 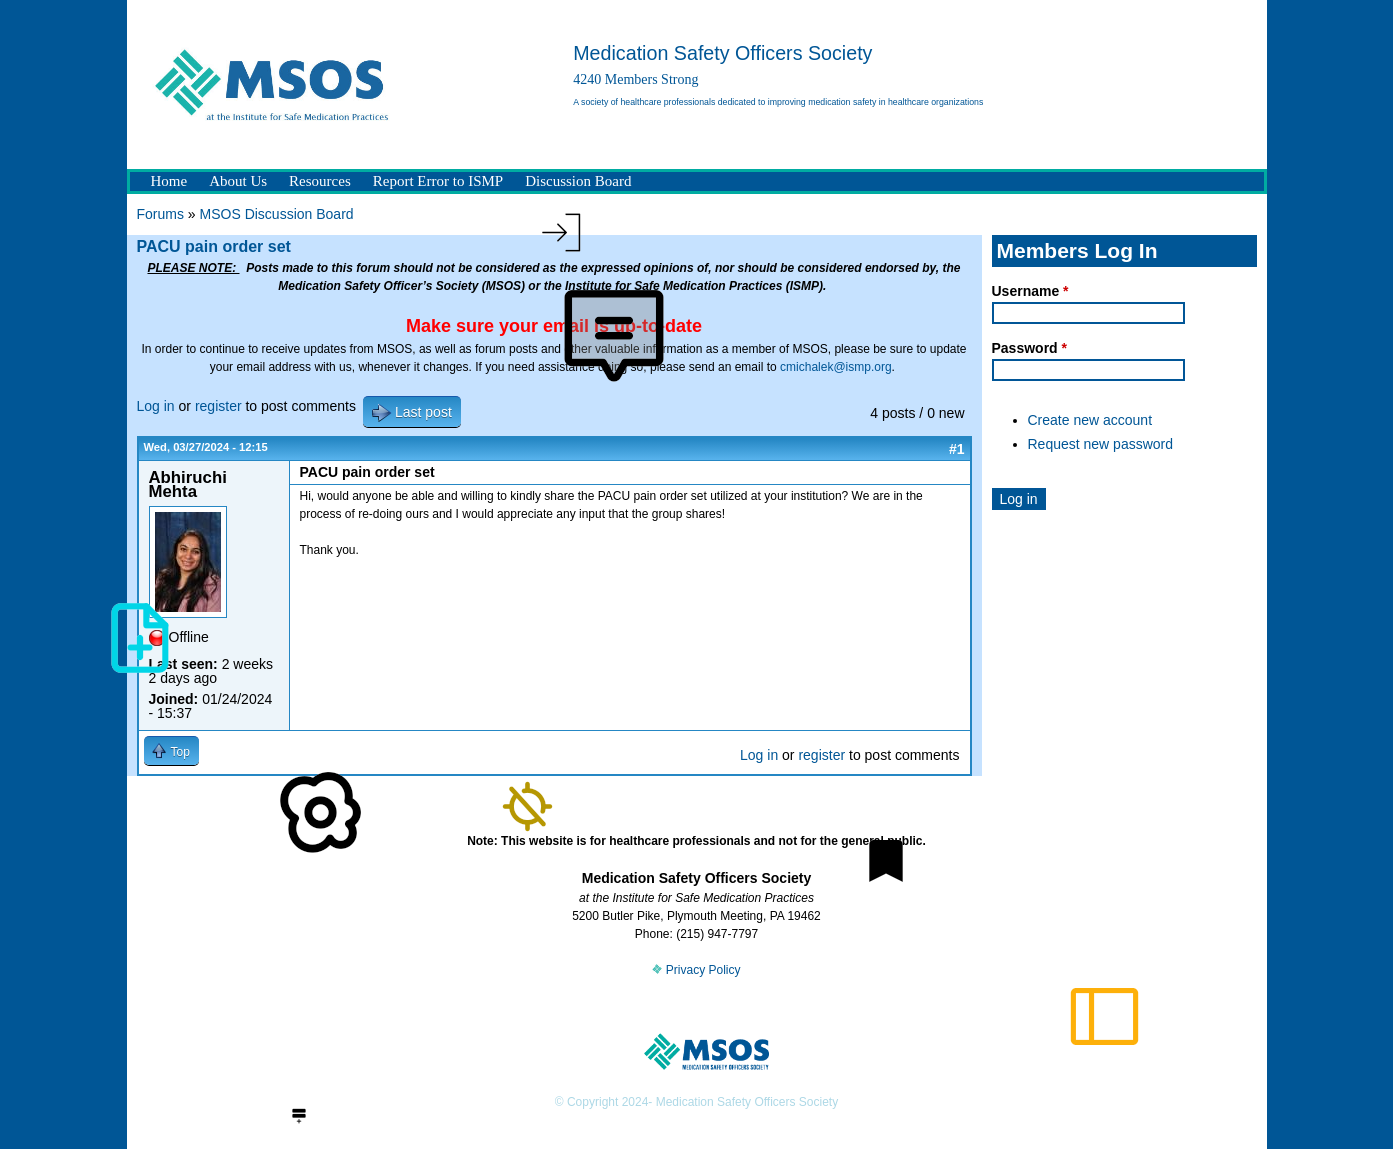 I want to click on access breakfast or brunch recipes, so click(x=320, y=812).